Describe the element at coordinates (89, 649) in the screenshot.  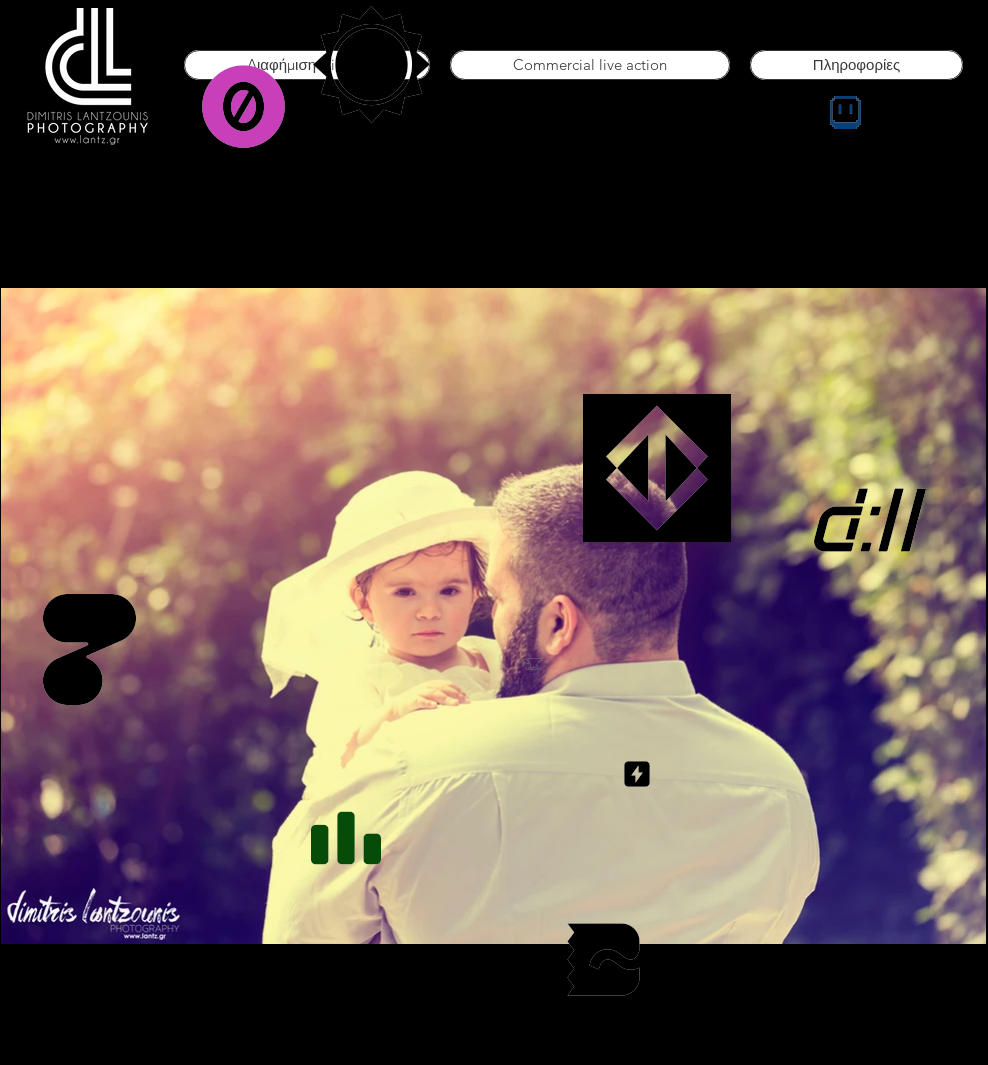
I see `open HTTPie API client` at that location.